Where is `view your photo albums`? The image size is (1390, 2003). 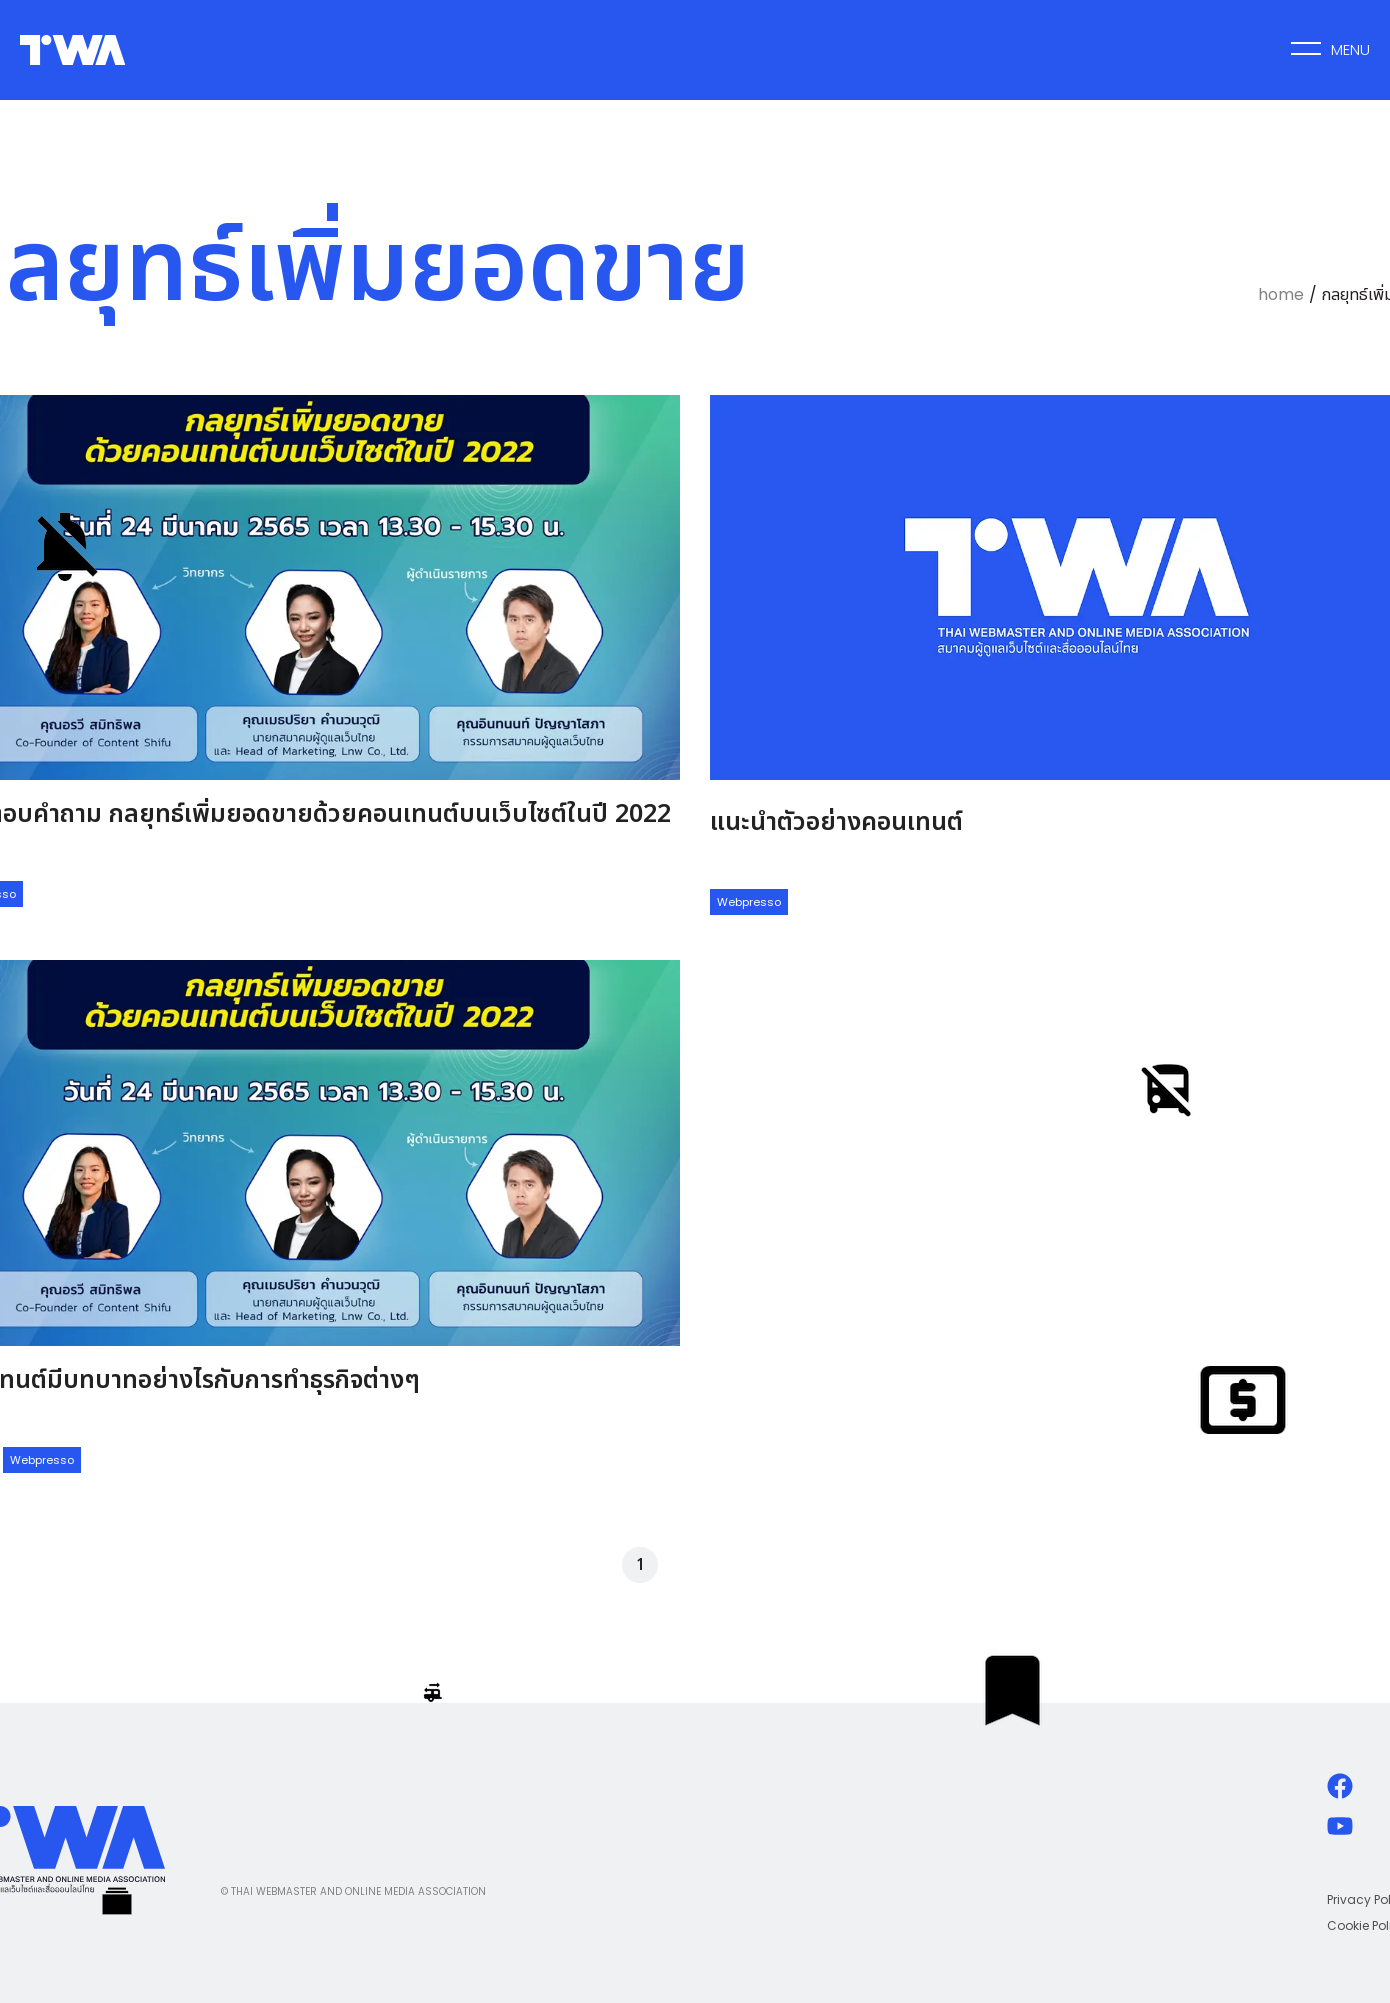
view your photo albums is located at coordinates (117, 1901).